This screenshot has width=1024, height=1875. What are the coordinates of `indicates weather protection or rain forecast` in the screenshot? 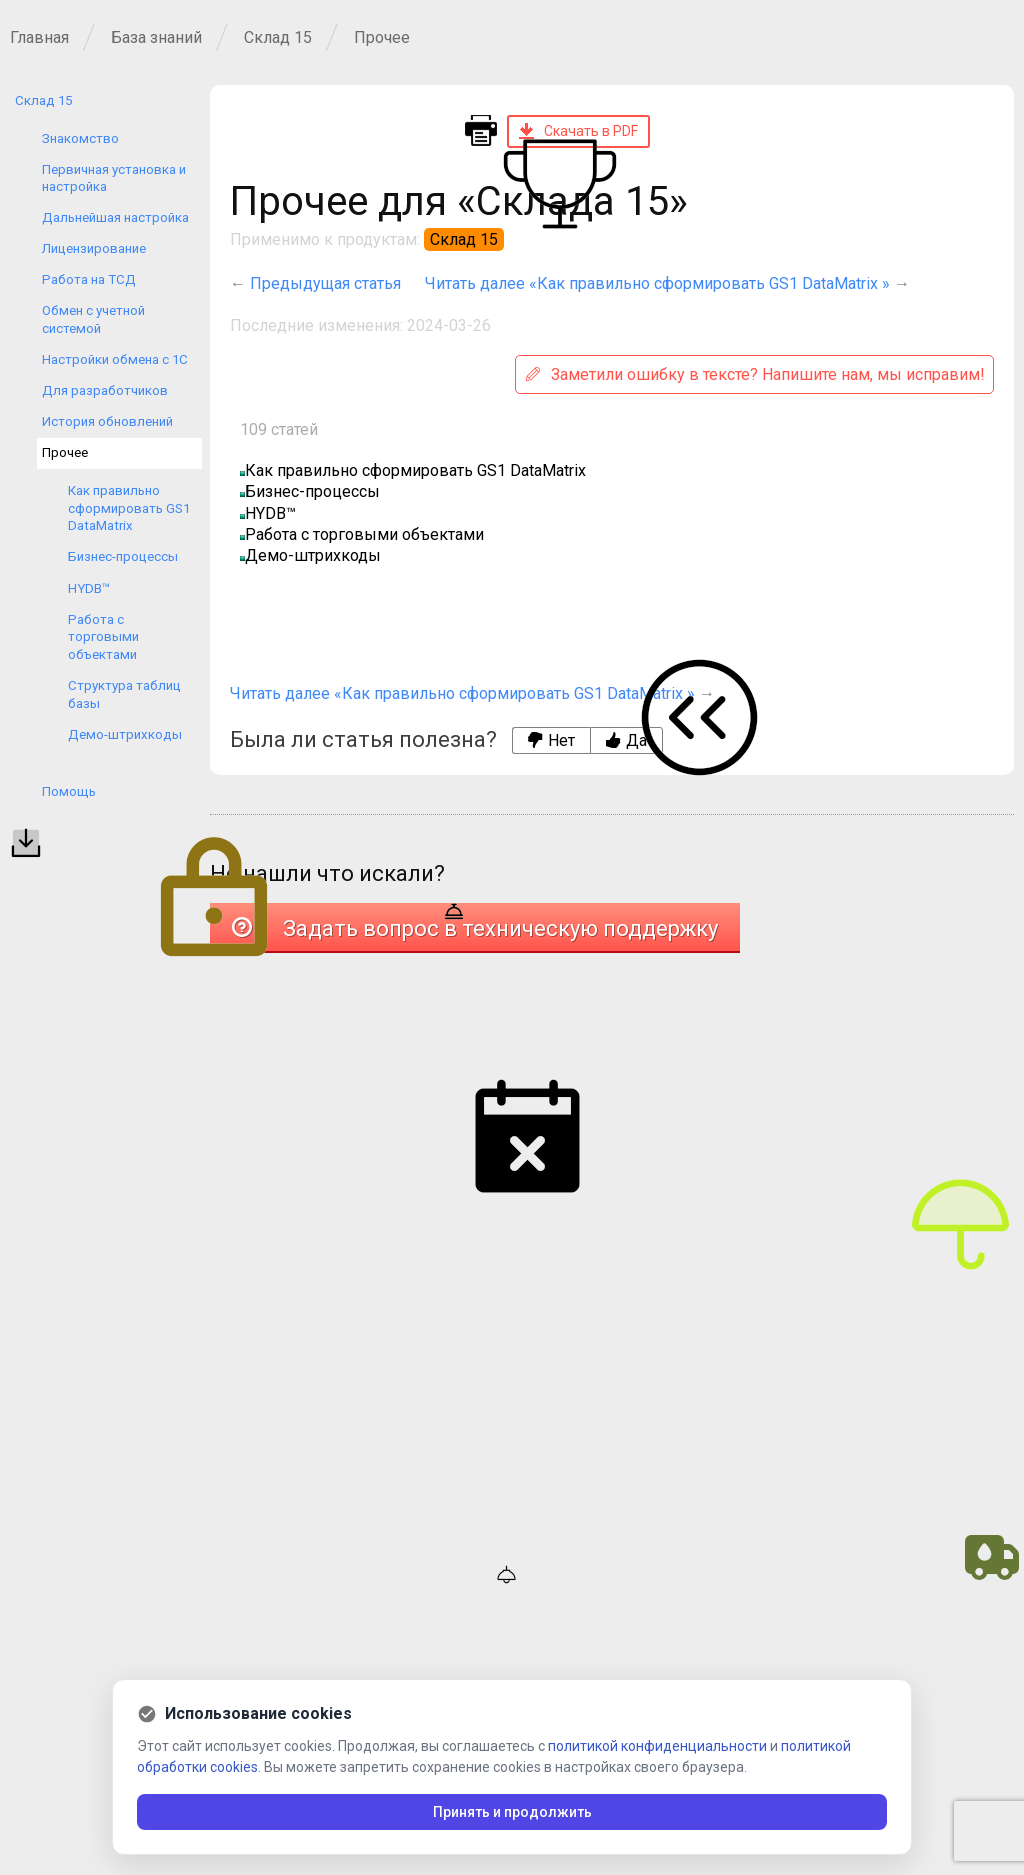 It's located at (960, 1224).